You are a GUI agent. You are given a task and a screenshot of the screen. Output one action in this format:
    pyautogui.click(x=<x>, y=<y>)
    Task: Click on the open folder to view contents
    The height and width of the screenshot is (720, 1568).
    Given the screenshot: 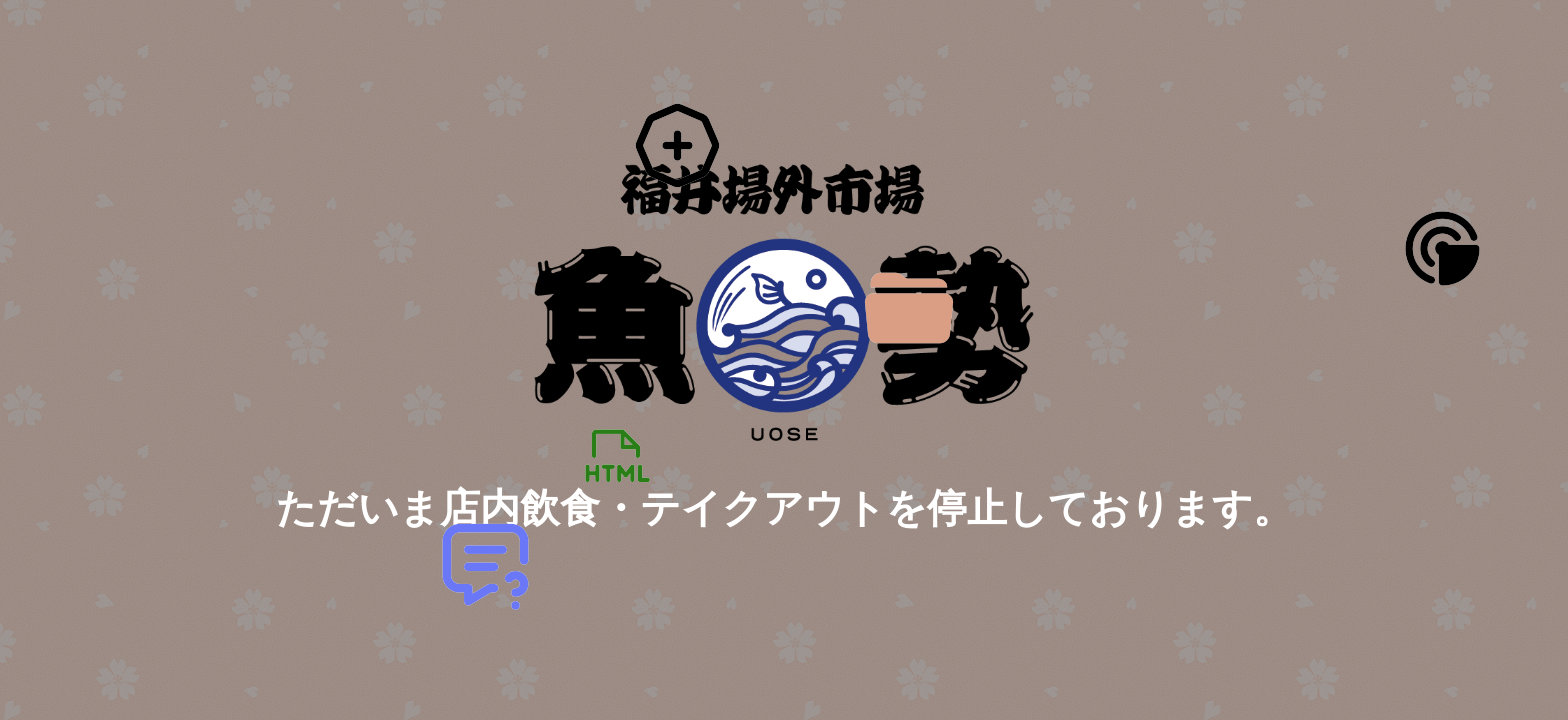 What is the action you would take?
    pyautogui.click(x=909, y=308)
    